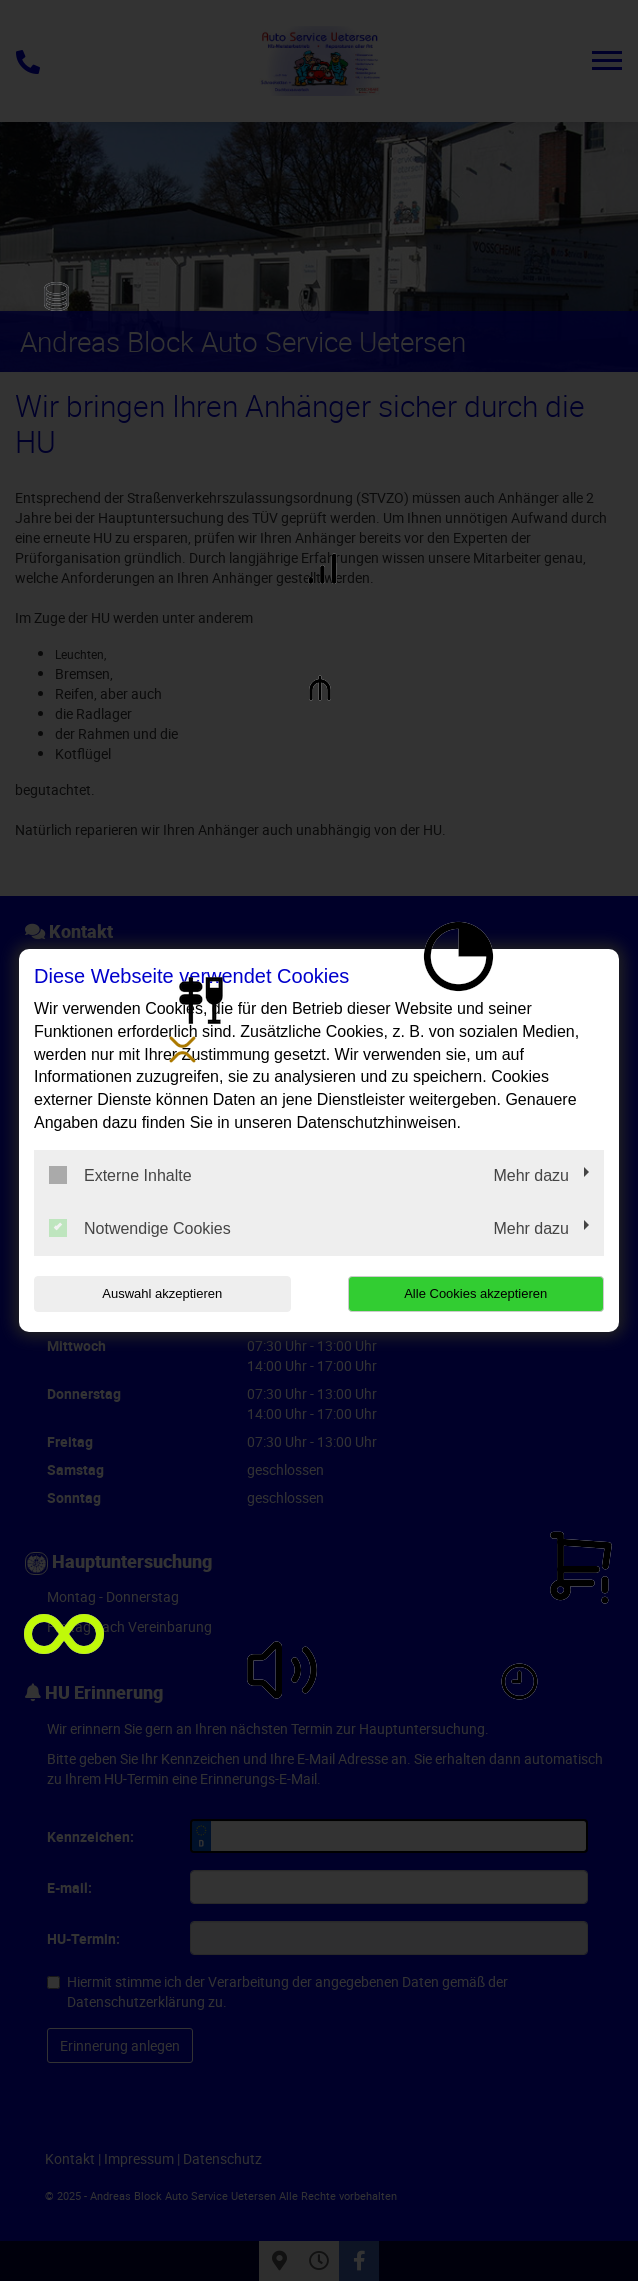  I want to click on indicates 25% progress or completion, so click(458, 956).